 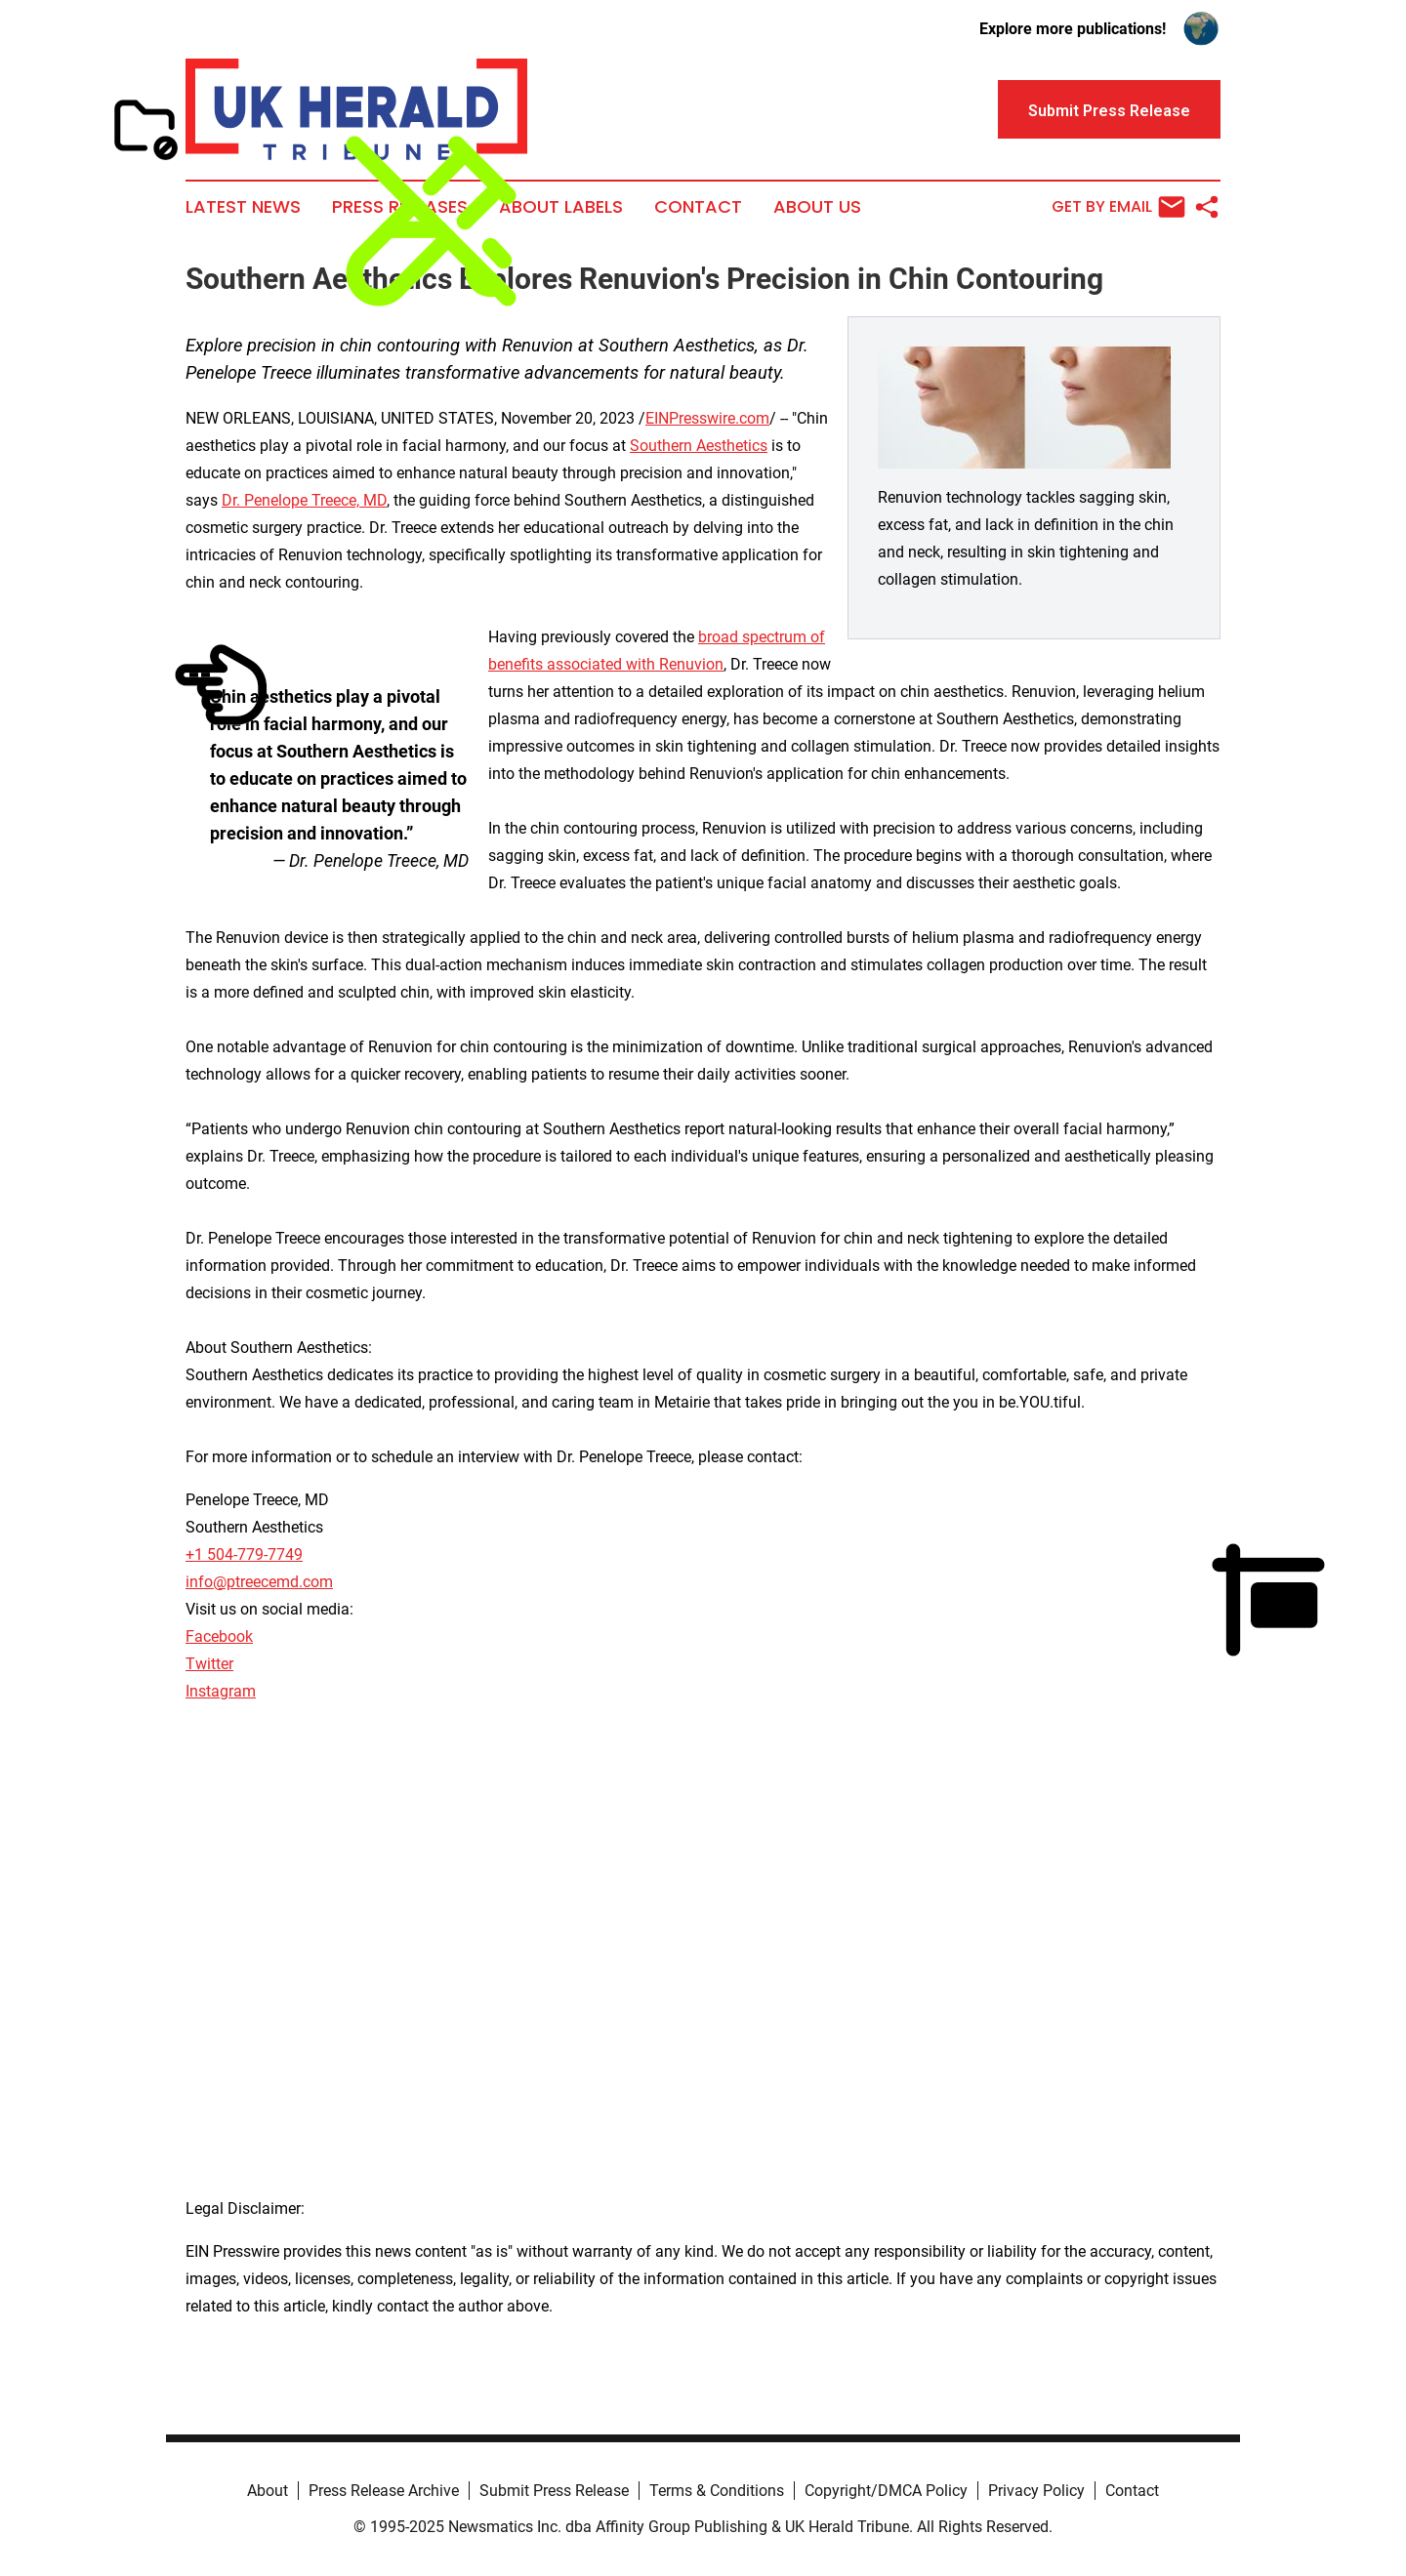 I want to click on cancel folder upload or creation, so click(x=145, y=127).